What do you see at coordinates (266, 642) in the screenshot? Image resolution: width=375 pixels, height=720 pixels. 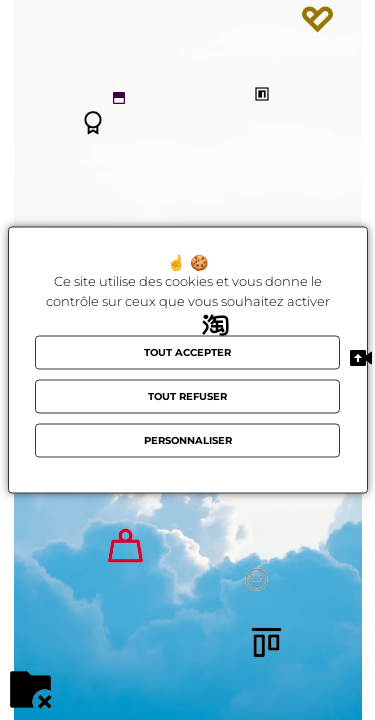 I see `align items to the top edge` at bounding box center [266, 642].